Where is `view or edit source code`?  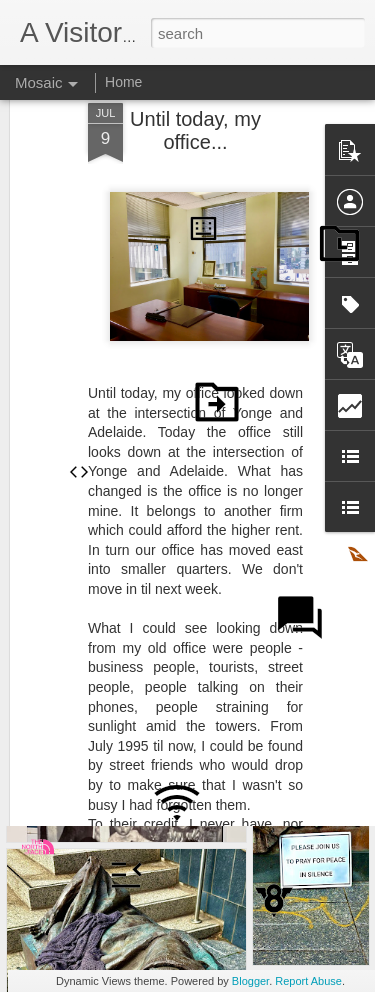
view or edit source code is located at coordinates (79, 472).